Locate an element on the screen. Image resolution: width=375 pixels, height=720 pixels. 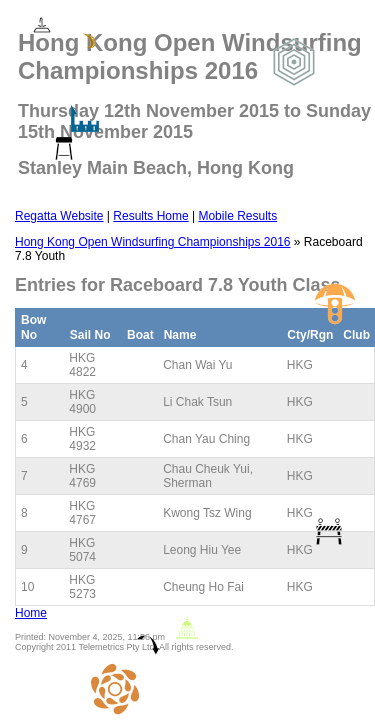
kitchen or bathroom fixtures category is located at coordinates (42, 25).